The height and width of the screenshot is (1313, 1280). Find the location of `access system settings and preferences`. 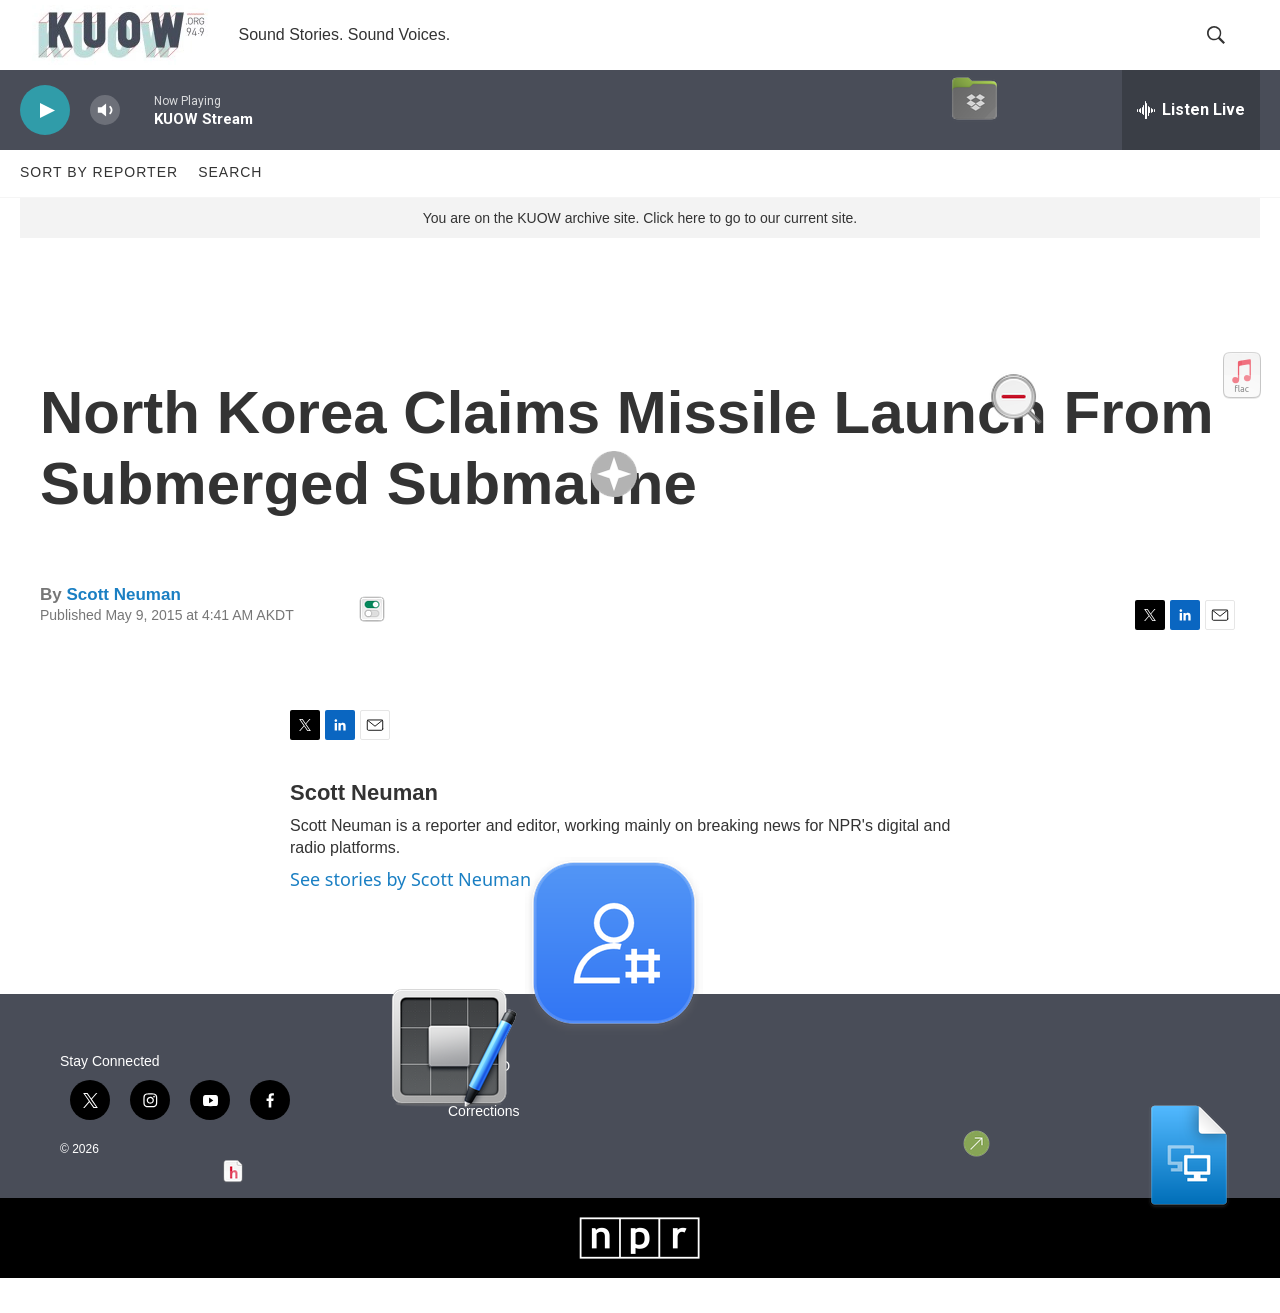

access system settings and preferences is located at coordinates (372, 609).